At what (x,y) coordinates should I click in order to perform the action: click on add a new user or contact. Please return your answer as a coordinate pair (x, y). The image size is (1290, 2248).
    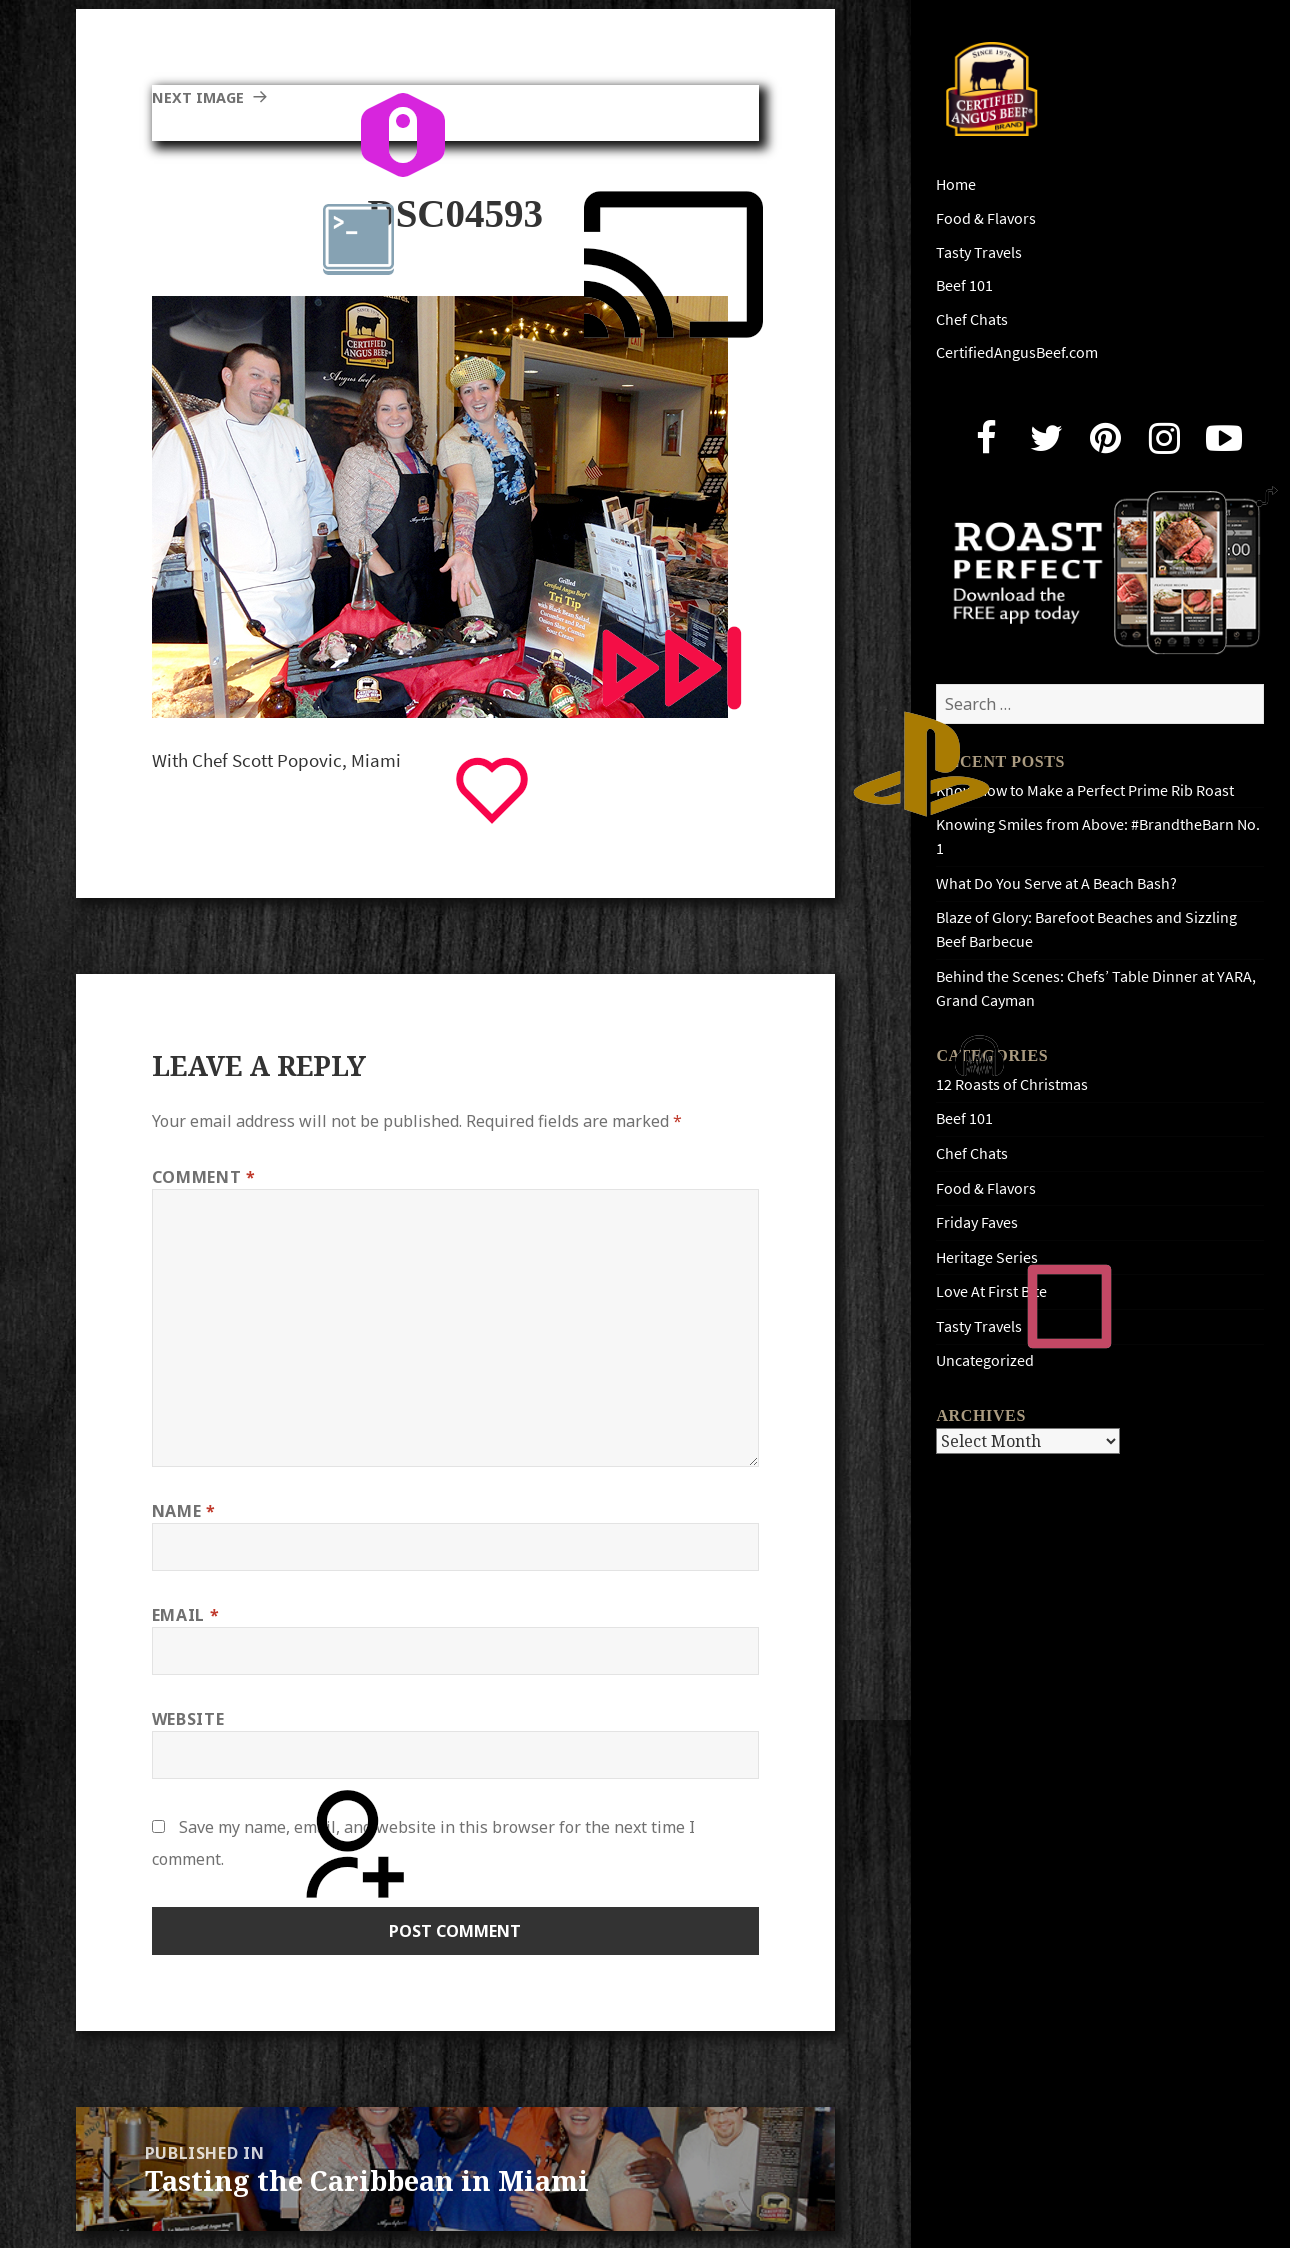
    Looking at the image, I should click on (347, 1846).